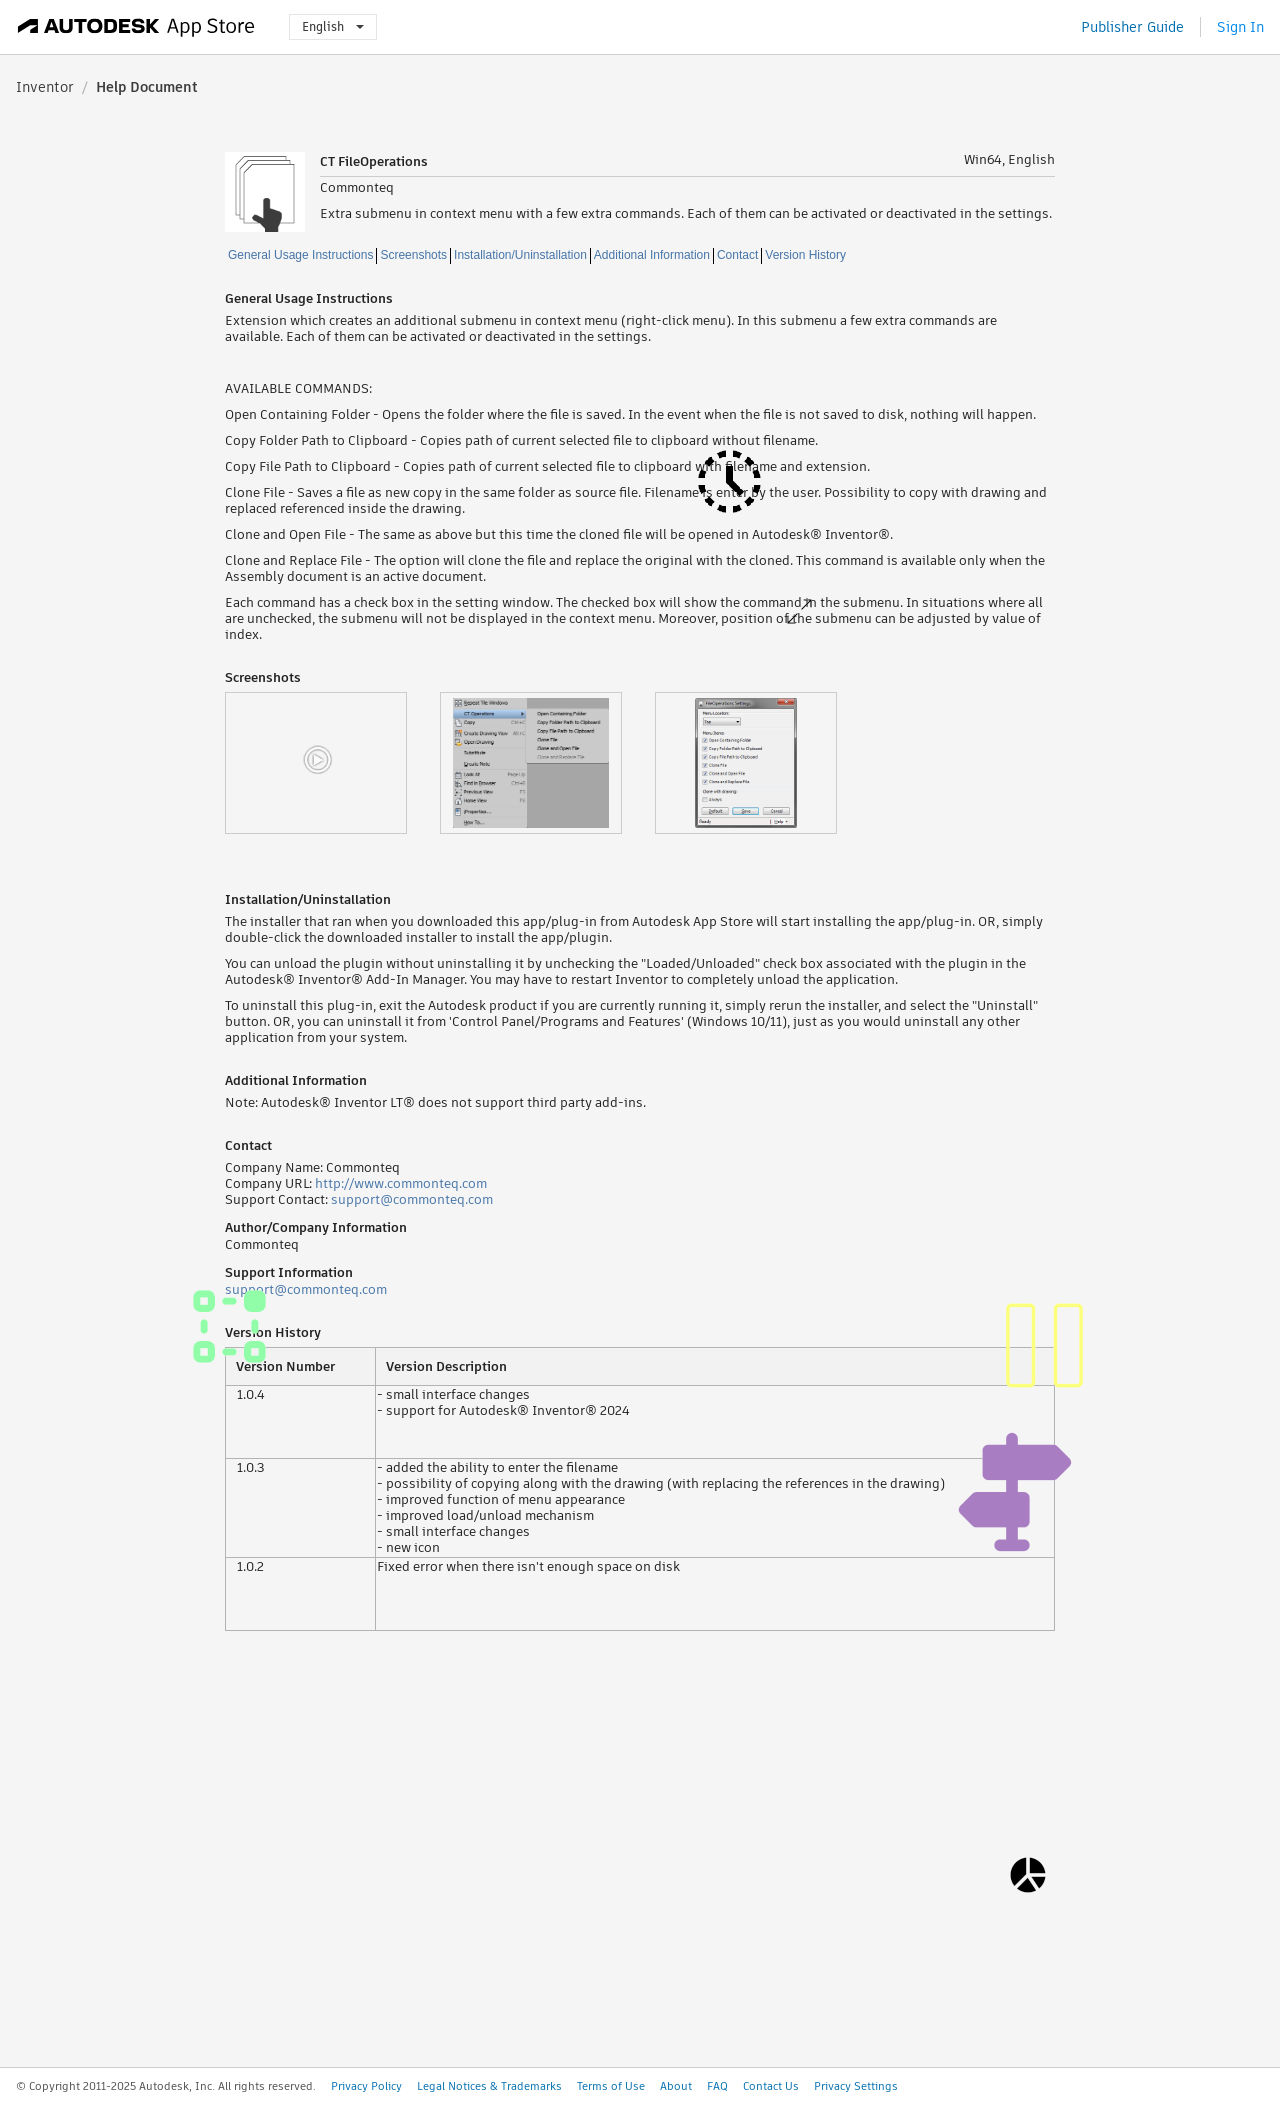  What do you see at coordinates (729, 481) in the screenshot?
I see `indicates history tracking is disabled` at bounding box center [729, 481].